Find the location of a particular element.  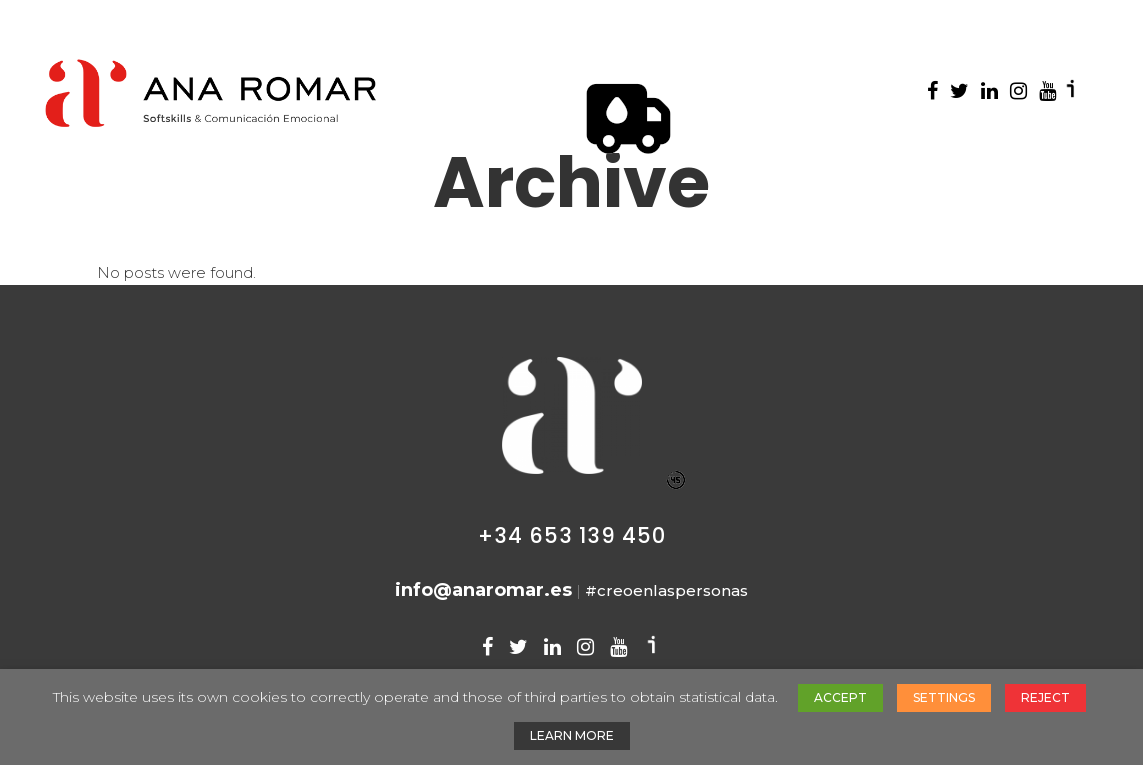

water delivery service is located at coordinates (628, 116).